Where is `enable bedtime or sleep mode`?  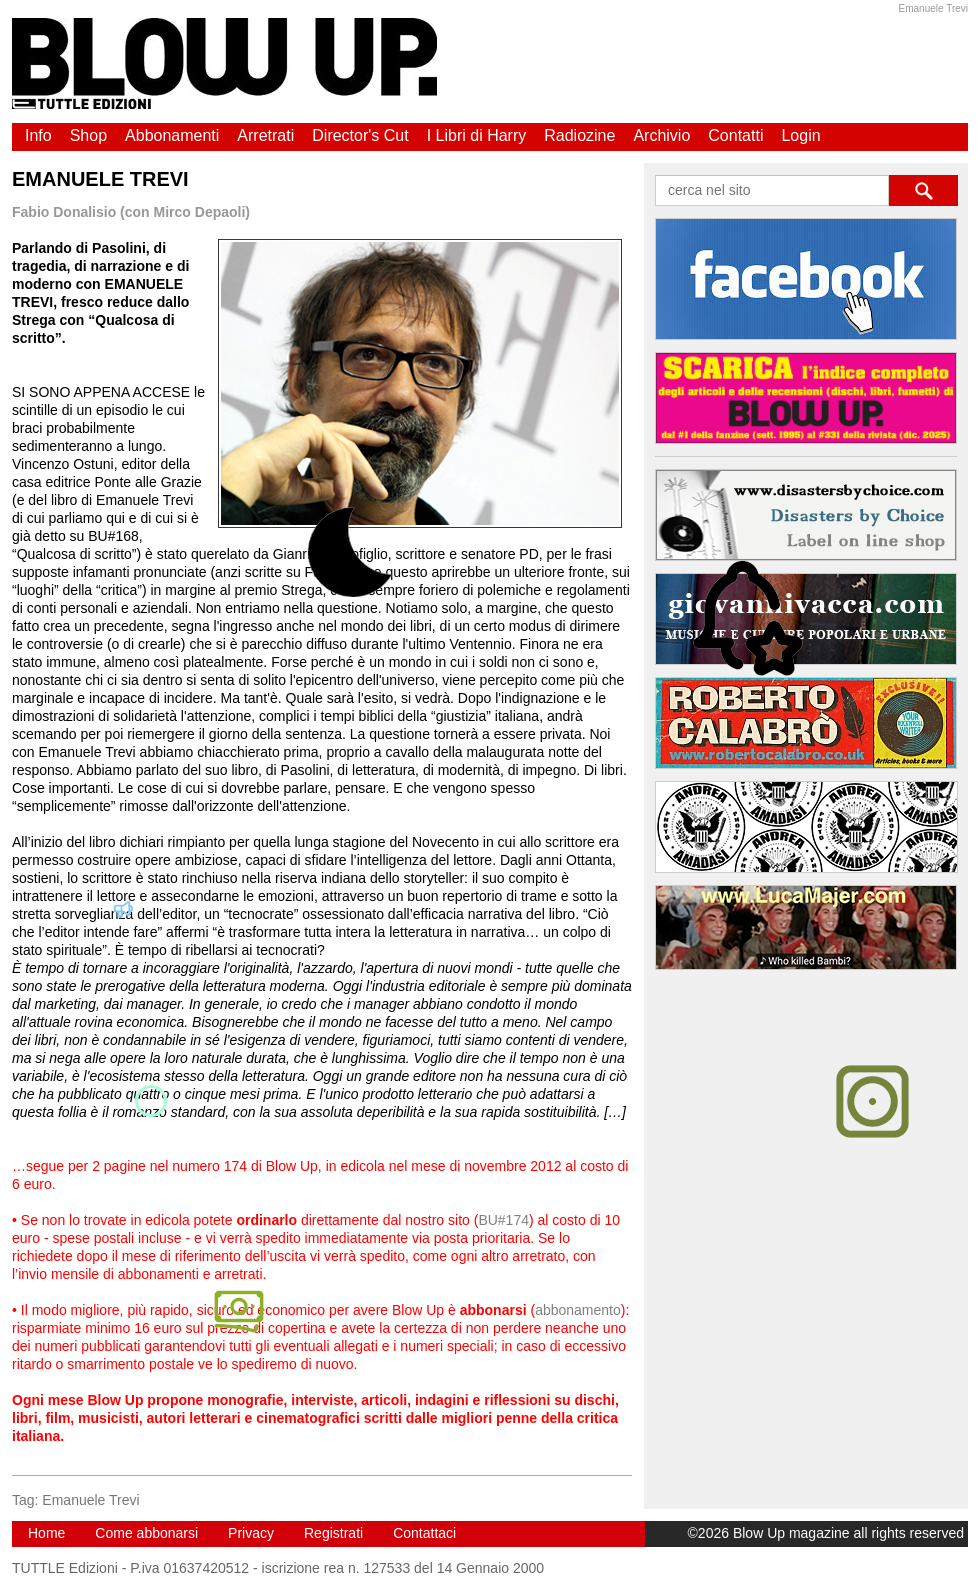
enable bedtime or sleep mode is located at coordinates (353, 552).